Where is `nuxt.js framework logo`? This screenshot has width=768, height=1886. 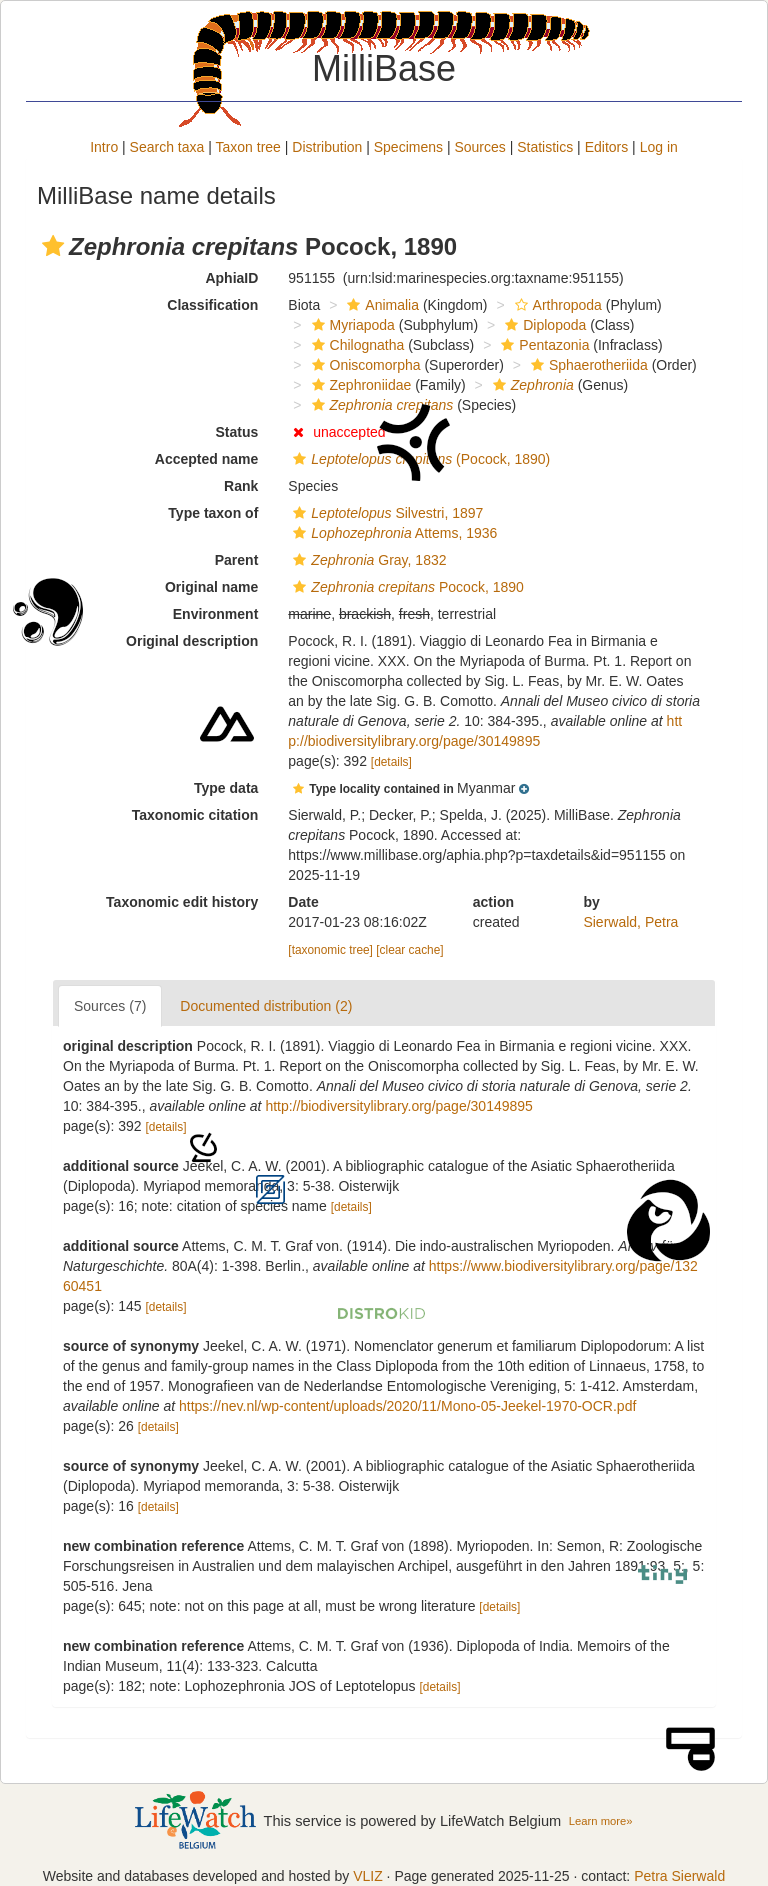 nuxt.js framework logo is located at coordinates (227, 724).